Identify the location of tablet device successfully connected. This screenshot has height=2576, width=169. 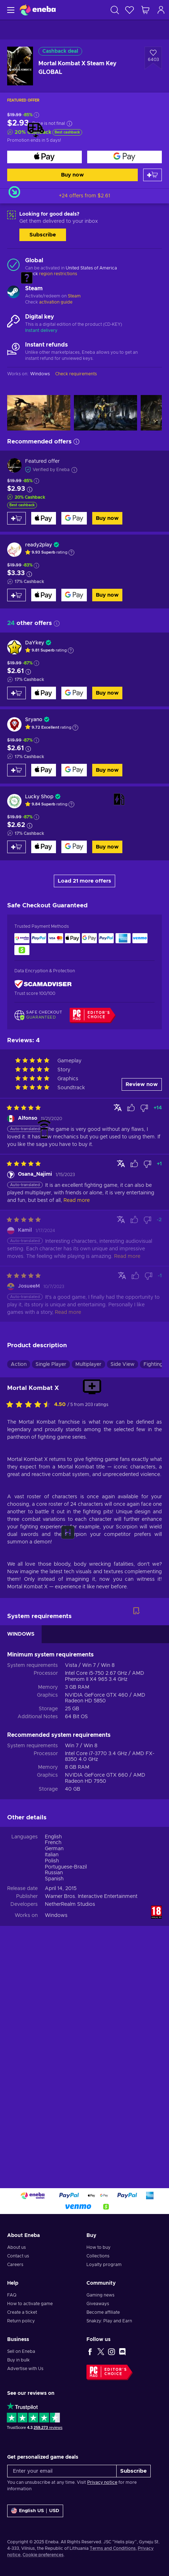
(136, 1611).